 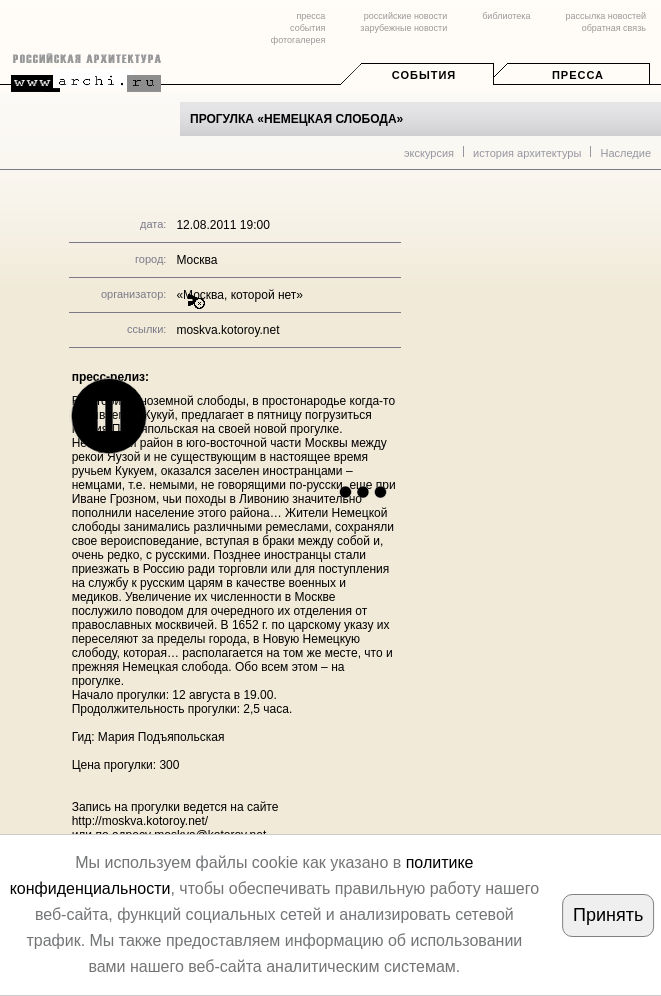 What do you see at coordinates (109, 416) in the screenshot?
I see `pause media playback` at bounding box center [109, 416].